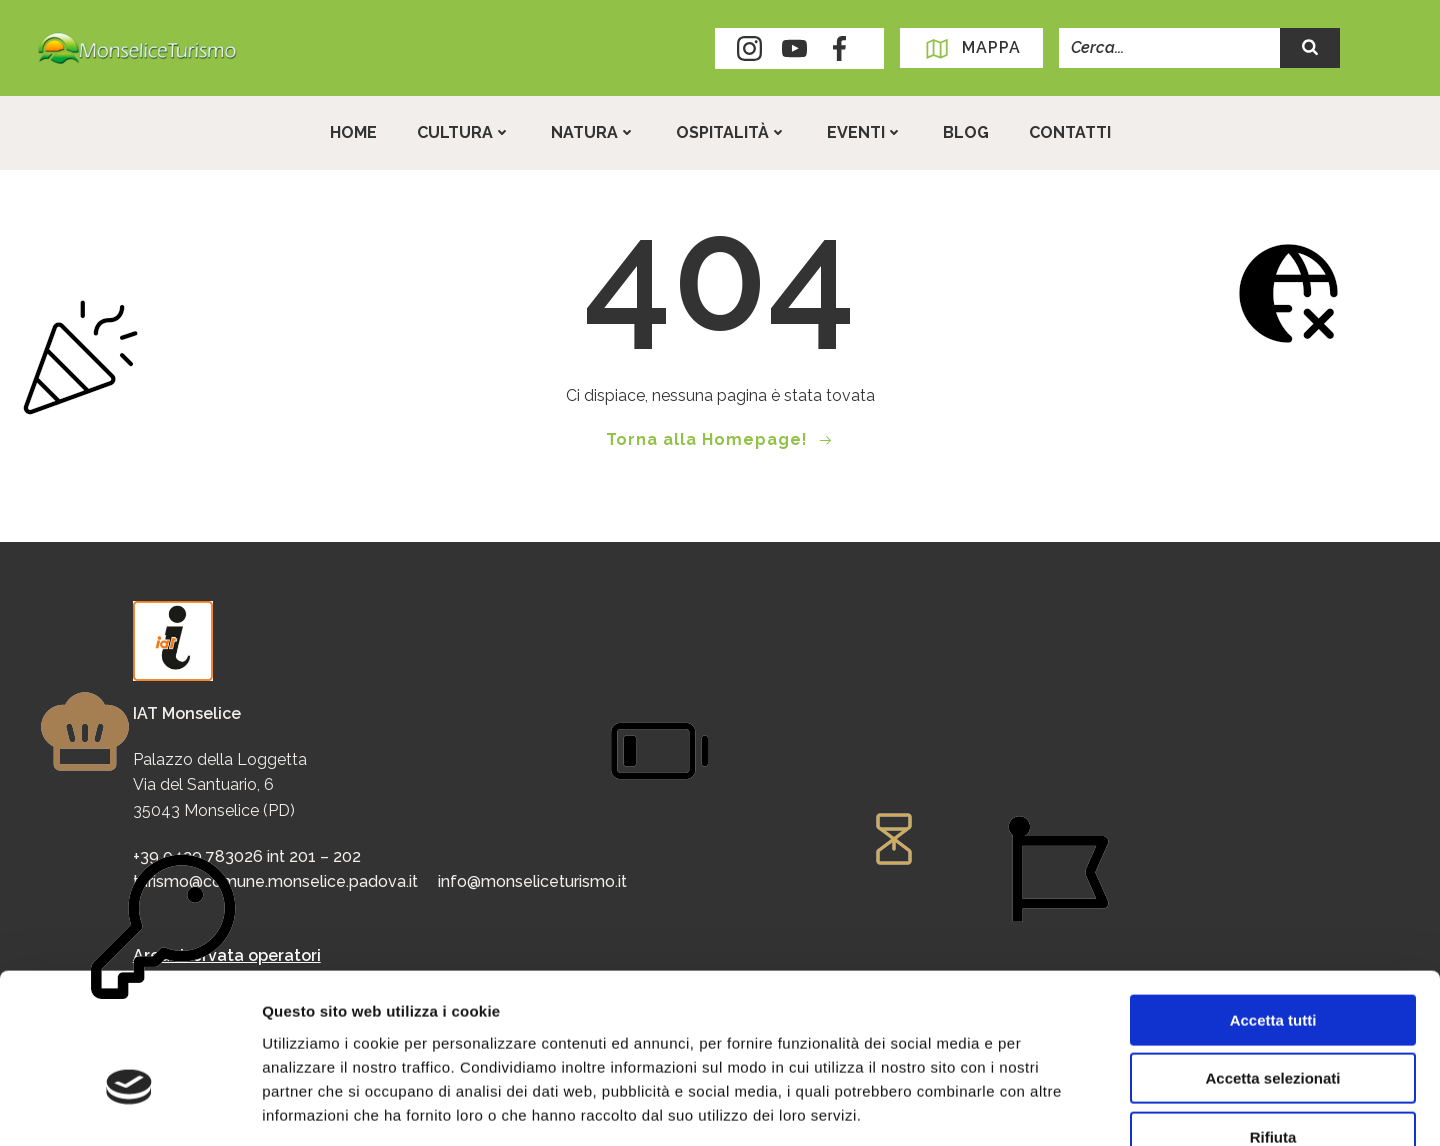 Image resolution: width=1440 pixels, height=1146 pixels. What do you see at coordinates (1059, 869) in the screenshot?
I see `font awesome brand logo` at bounding box center [1059, 869].